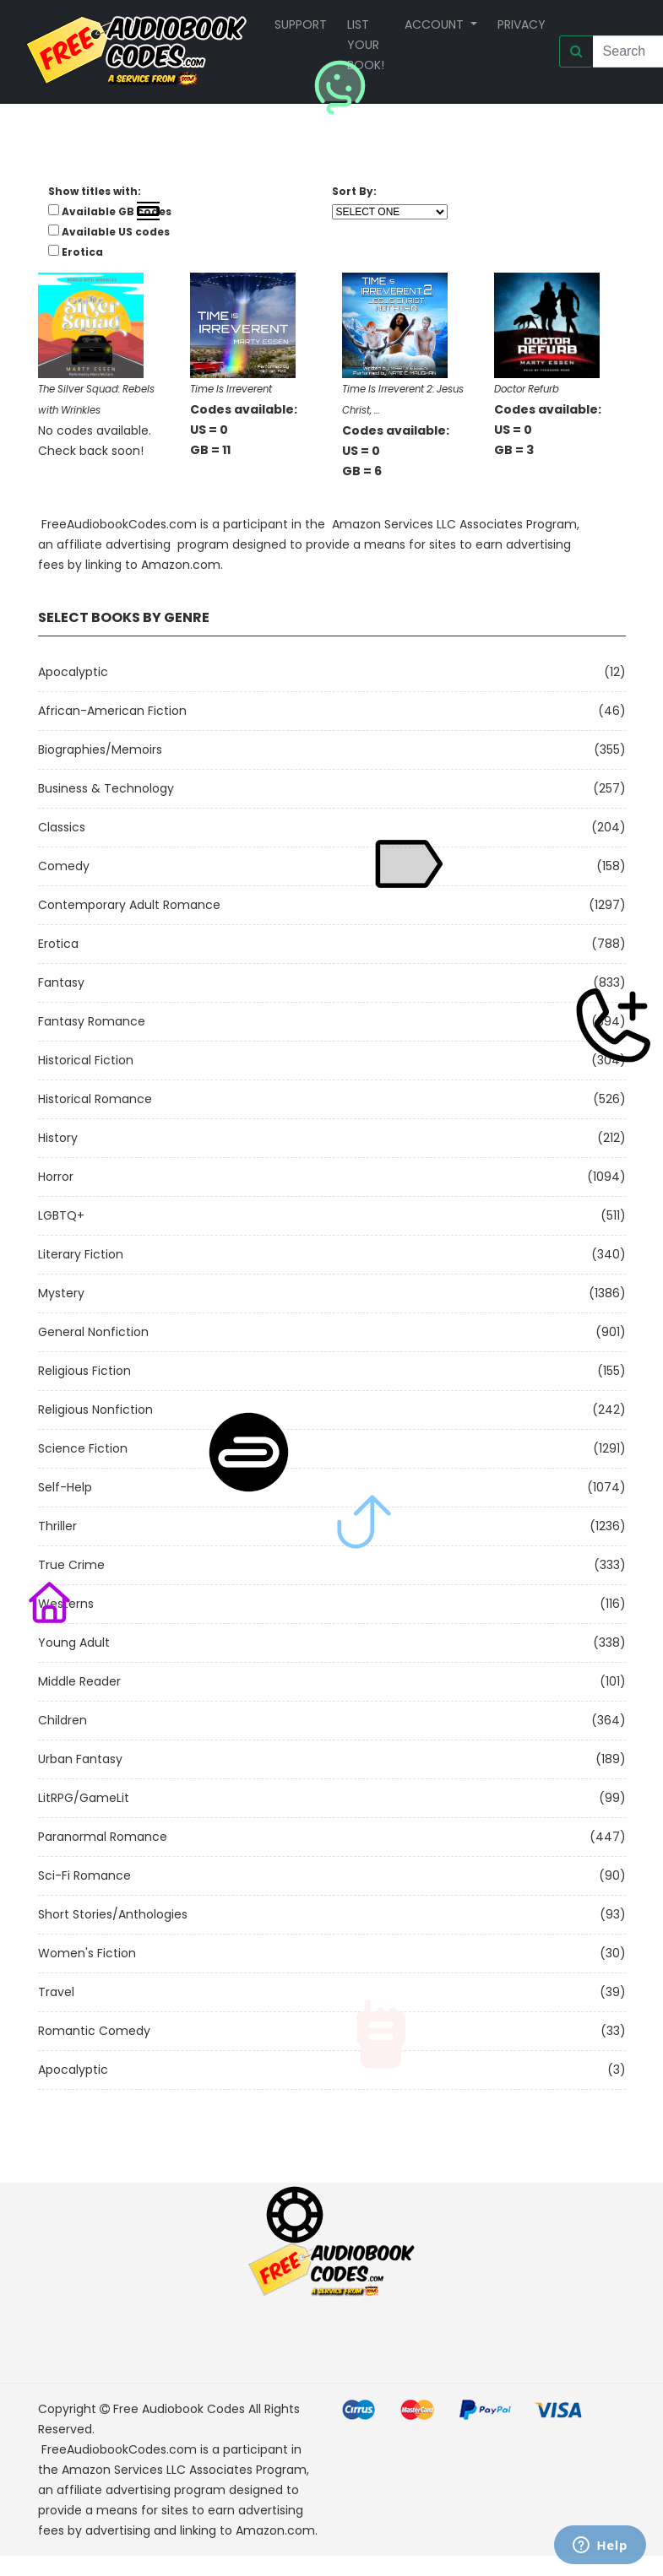 The height and width of the screenshot is (2576, 663). I want to click on access casino or gambling games, so click(295, 2215).